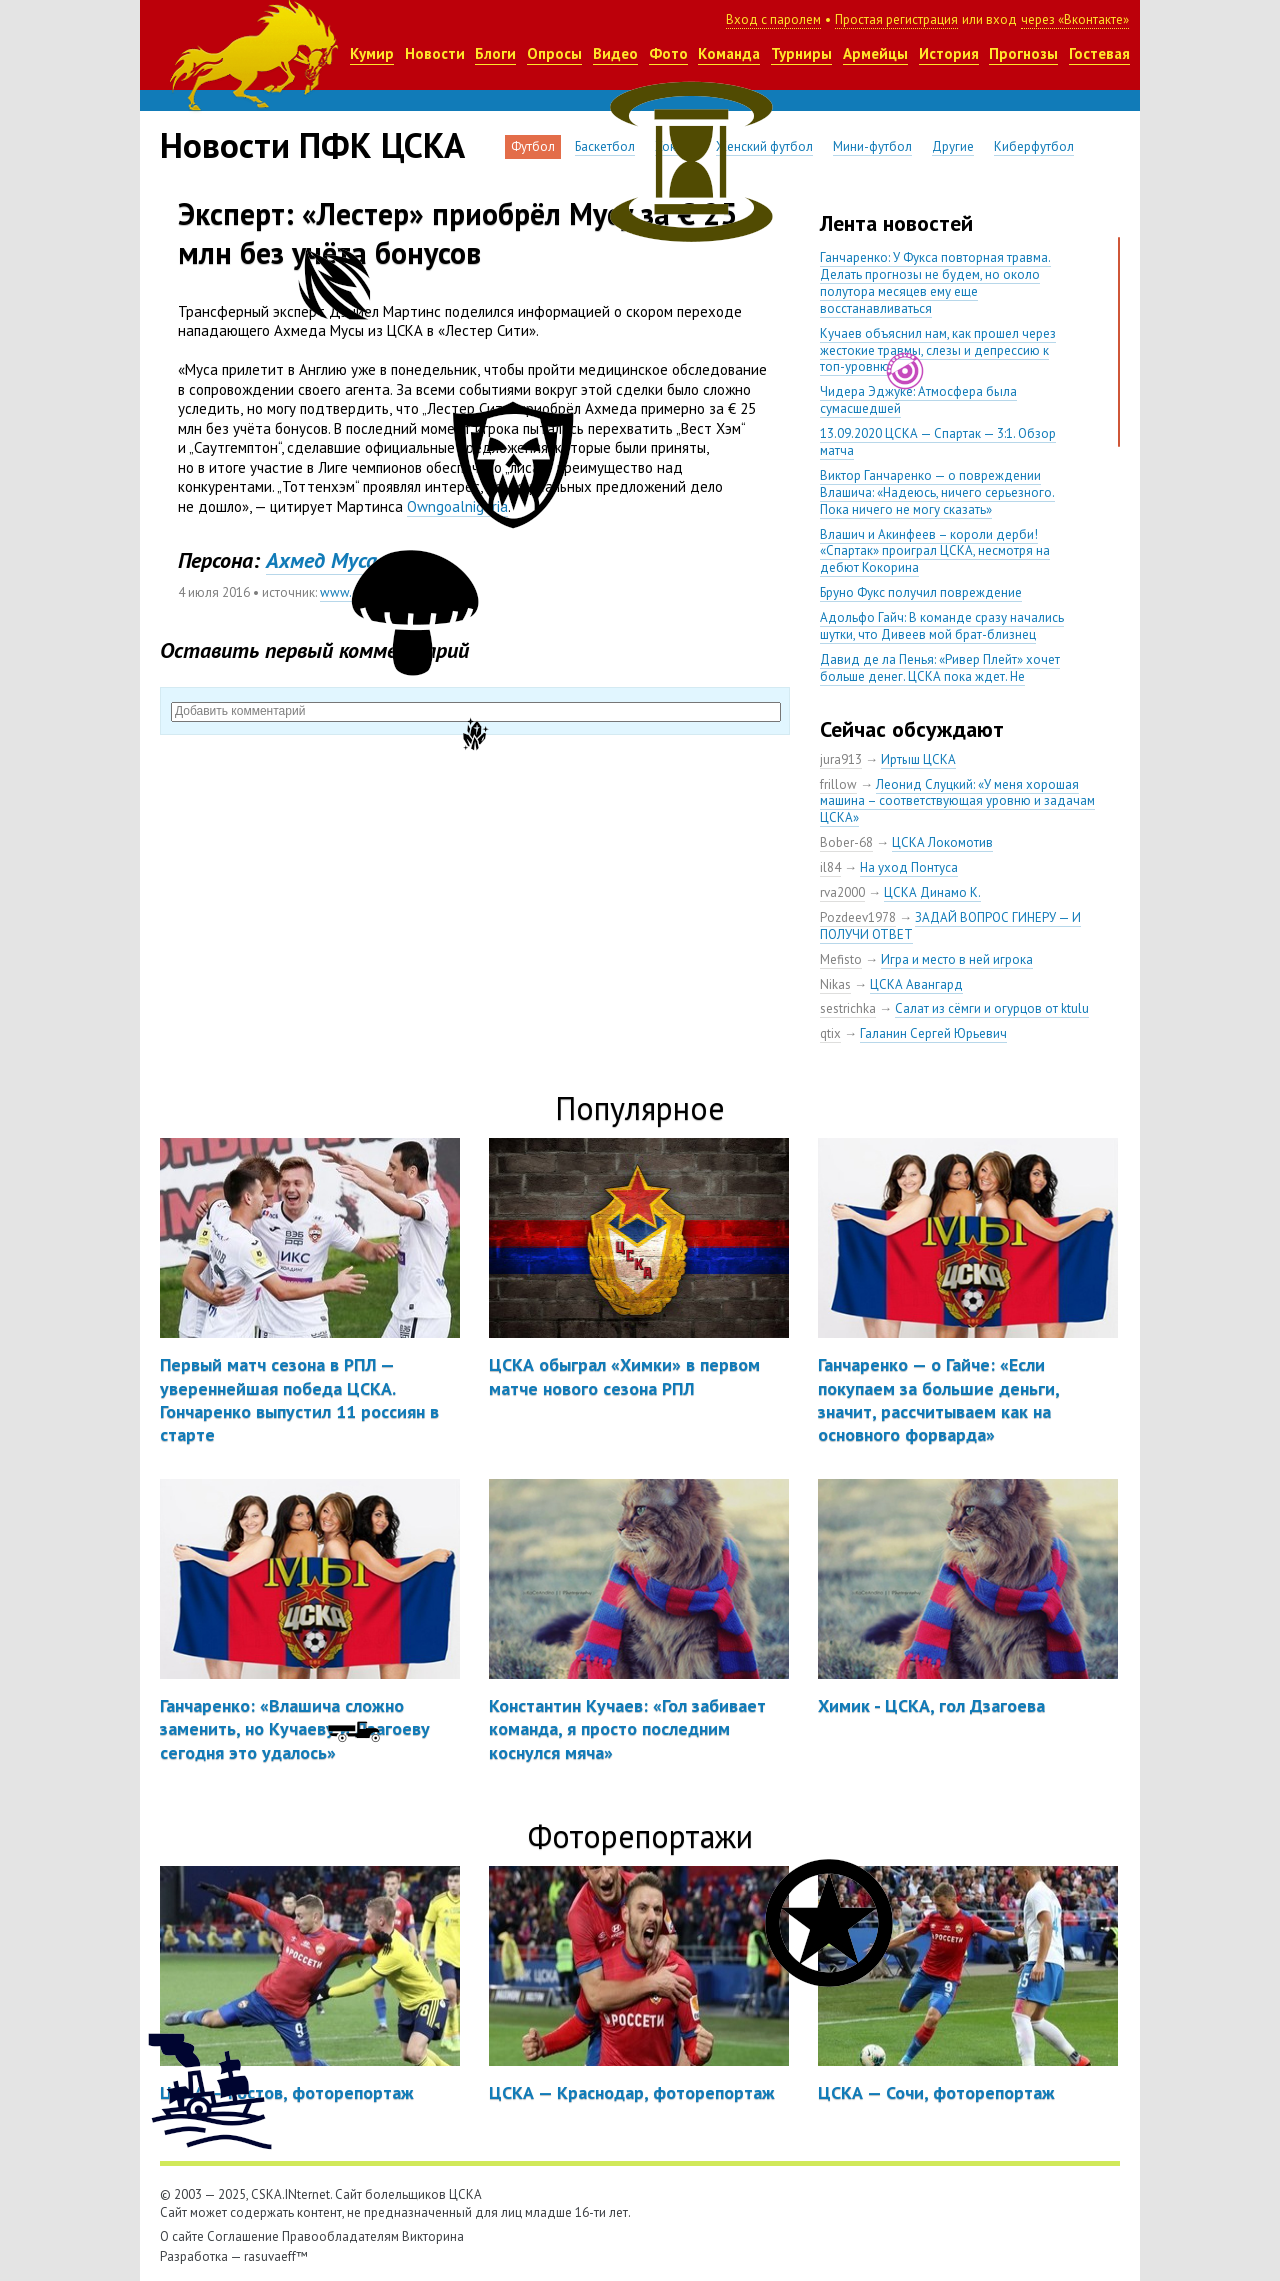 This screenshot has height=2281, width=1280. I want to click on view naval fleet or warship units, so click(210, 2095).